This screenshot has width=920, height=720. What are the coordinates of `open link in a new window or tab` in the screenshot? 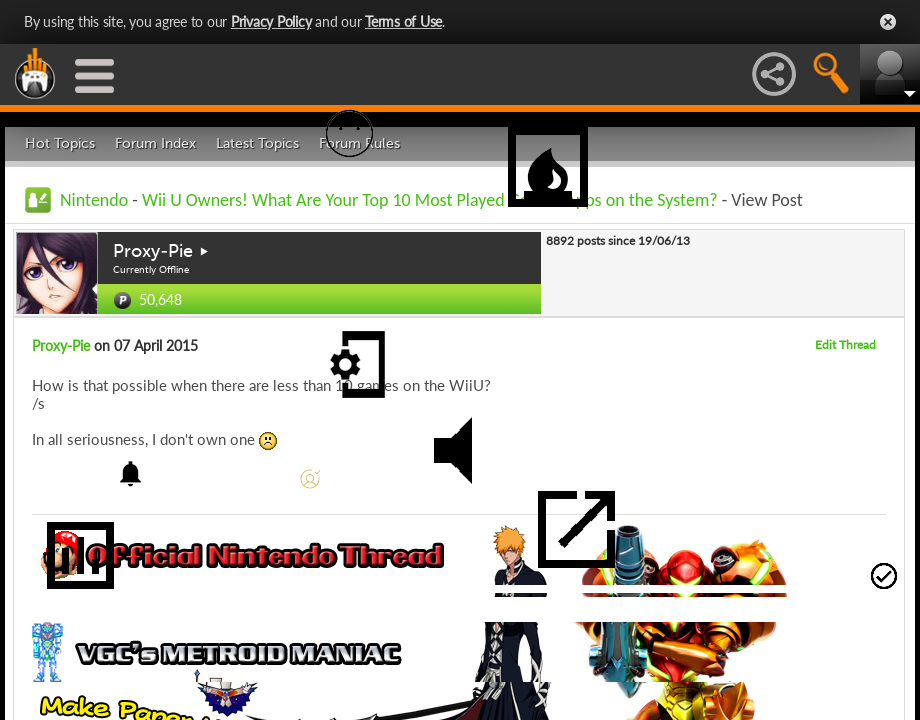 It's located at (576, 529).